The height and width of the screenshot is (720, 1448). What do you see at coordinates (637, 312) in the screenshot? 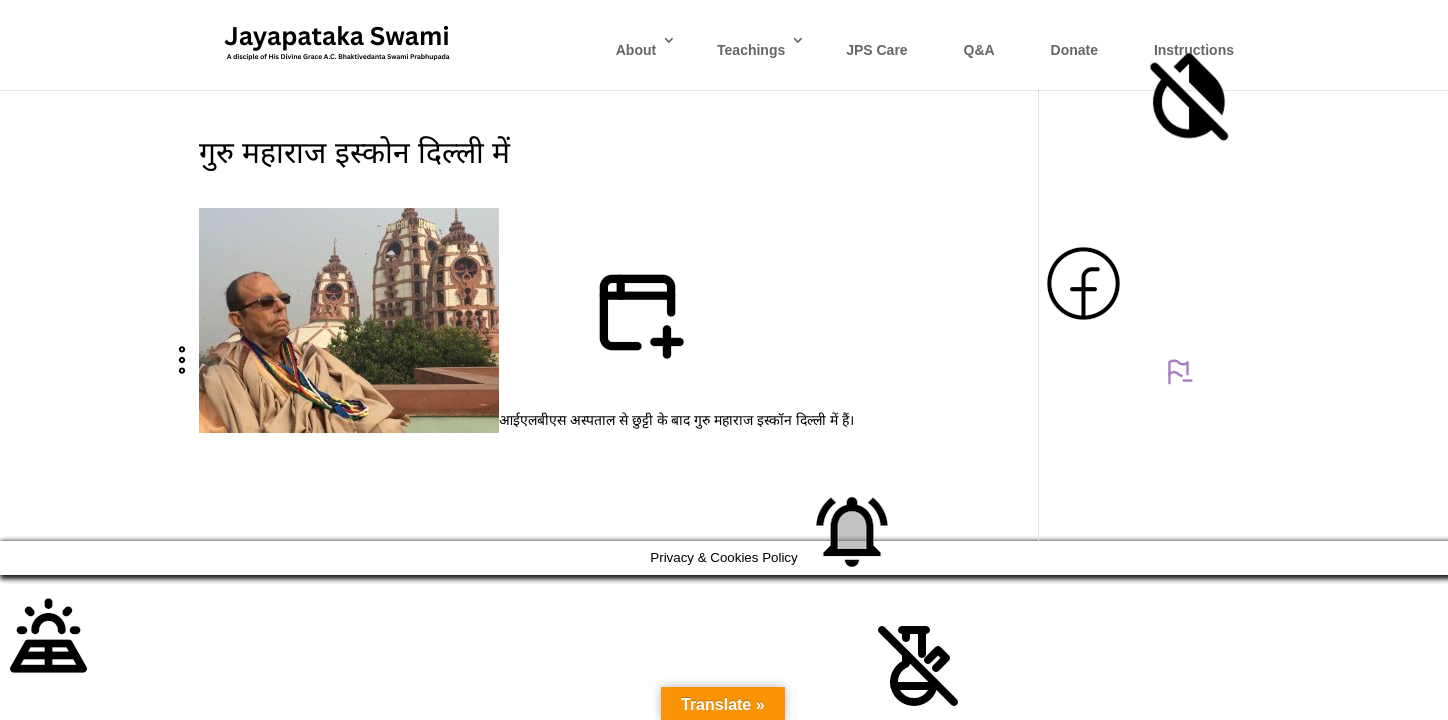
I see `open a new browser tab` at bounding box center [637, 312].